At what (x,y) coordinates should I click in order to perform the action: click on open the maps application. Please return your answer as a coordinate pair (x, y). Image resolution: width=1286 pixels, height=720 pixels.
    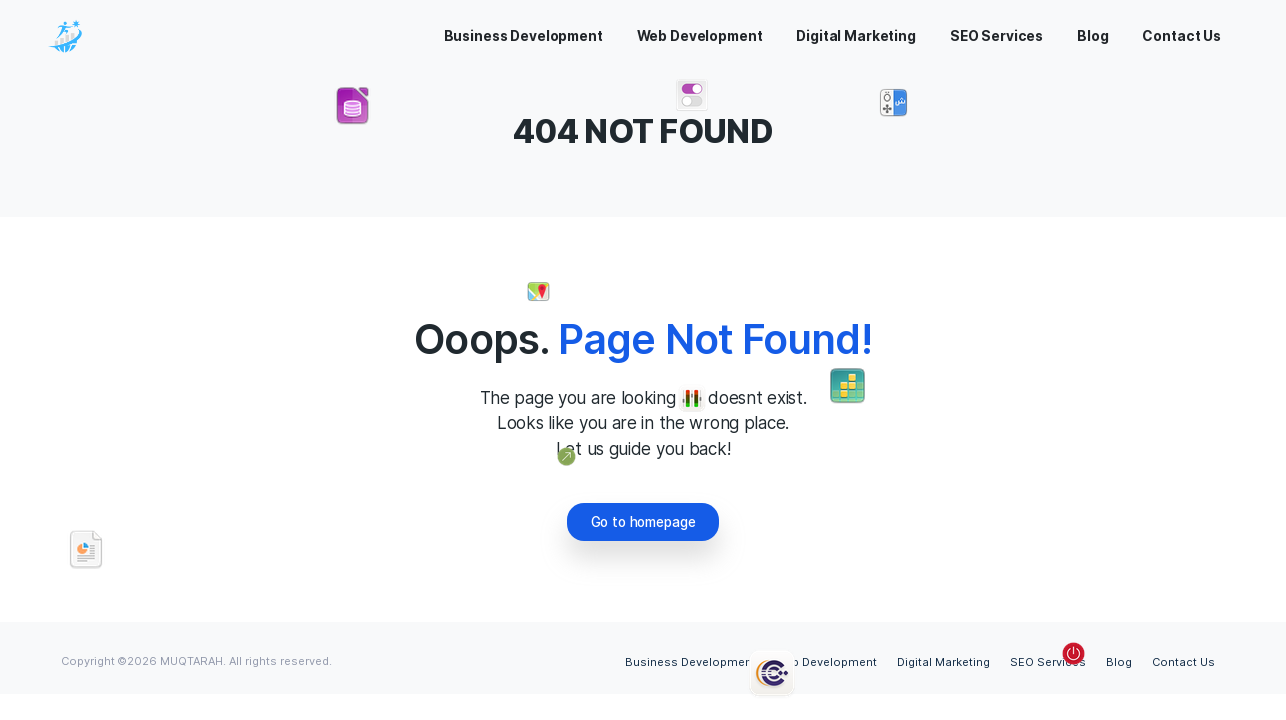
    Looking at the image, I should click on (538, 291).